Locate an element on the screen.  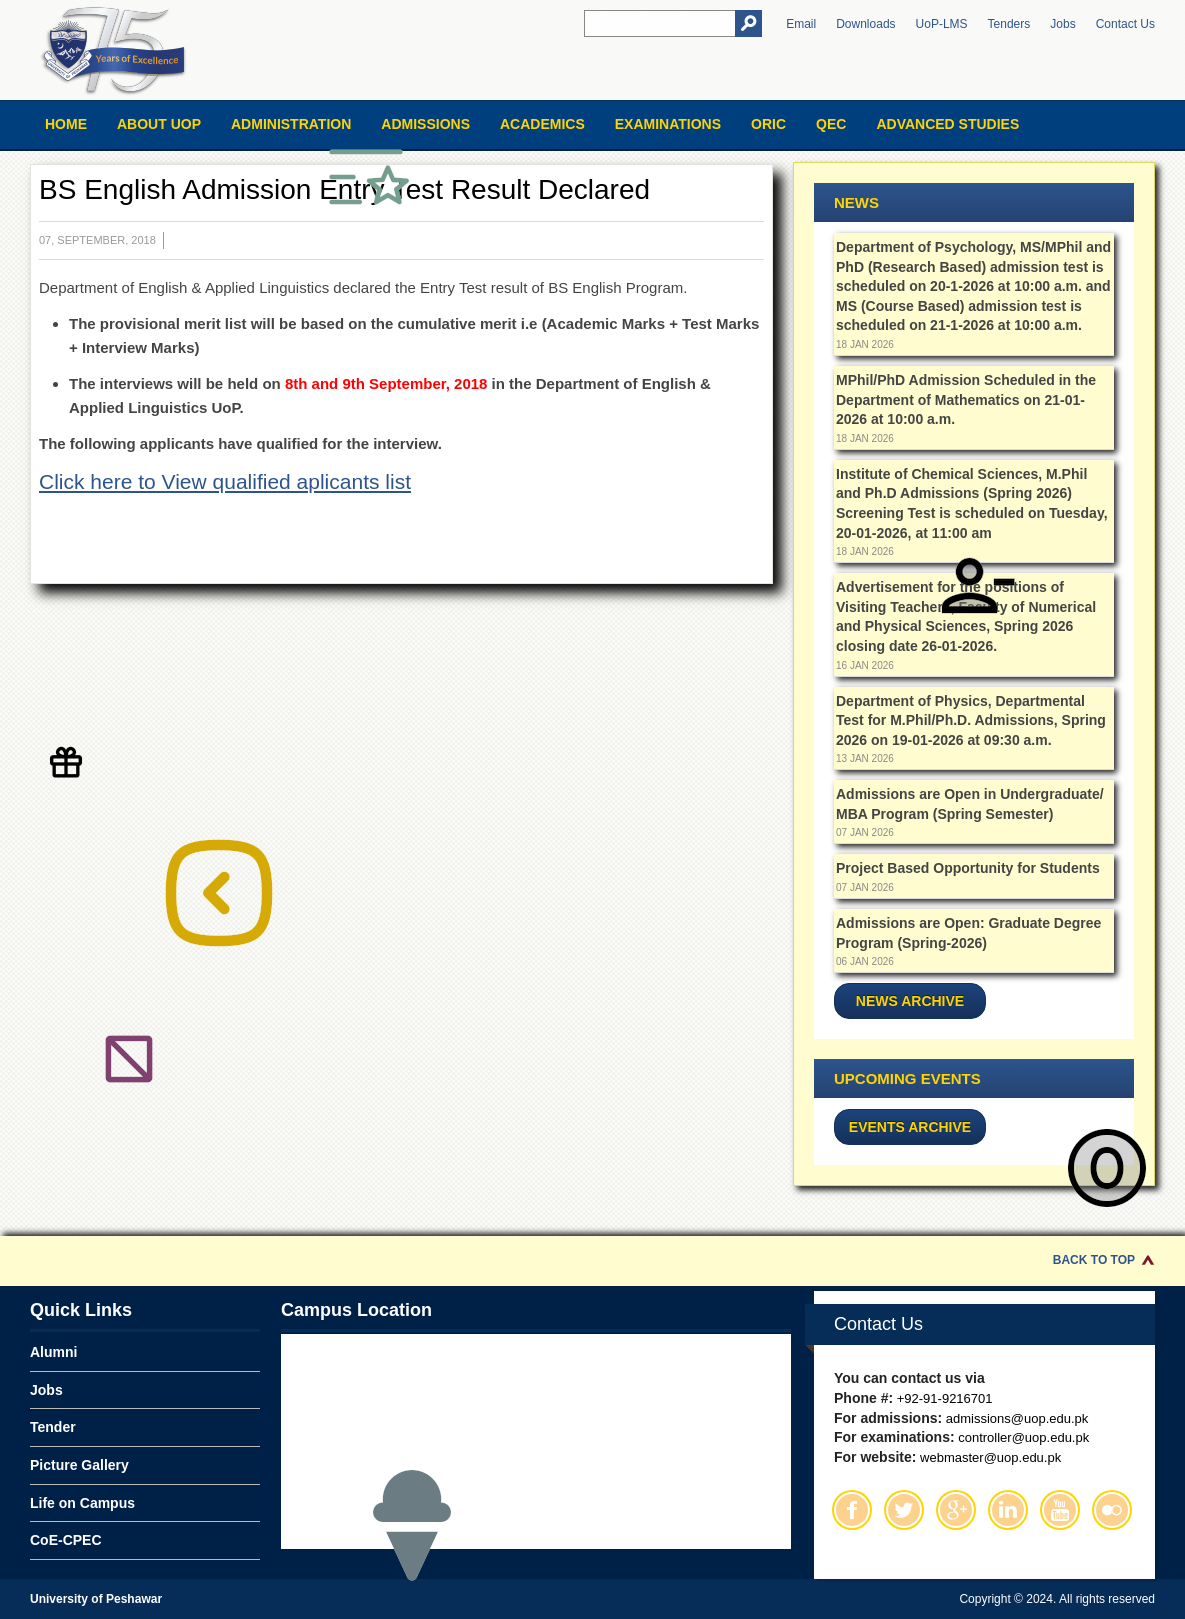
go back to the previous screen is located at coordinates (219, 893).